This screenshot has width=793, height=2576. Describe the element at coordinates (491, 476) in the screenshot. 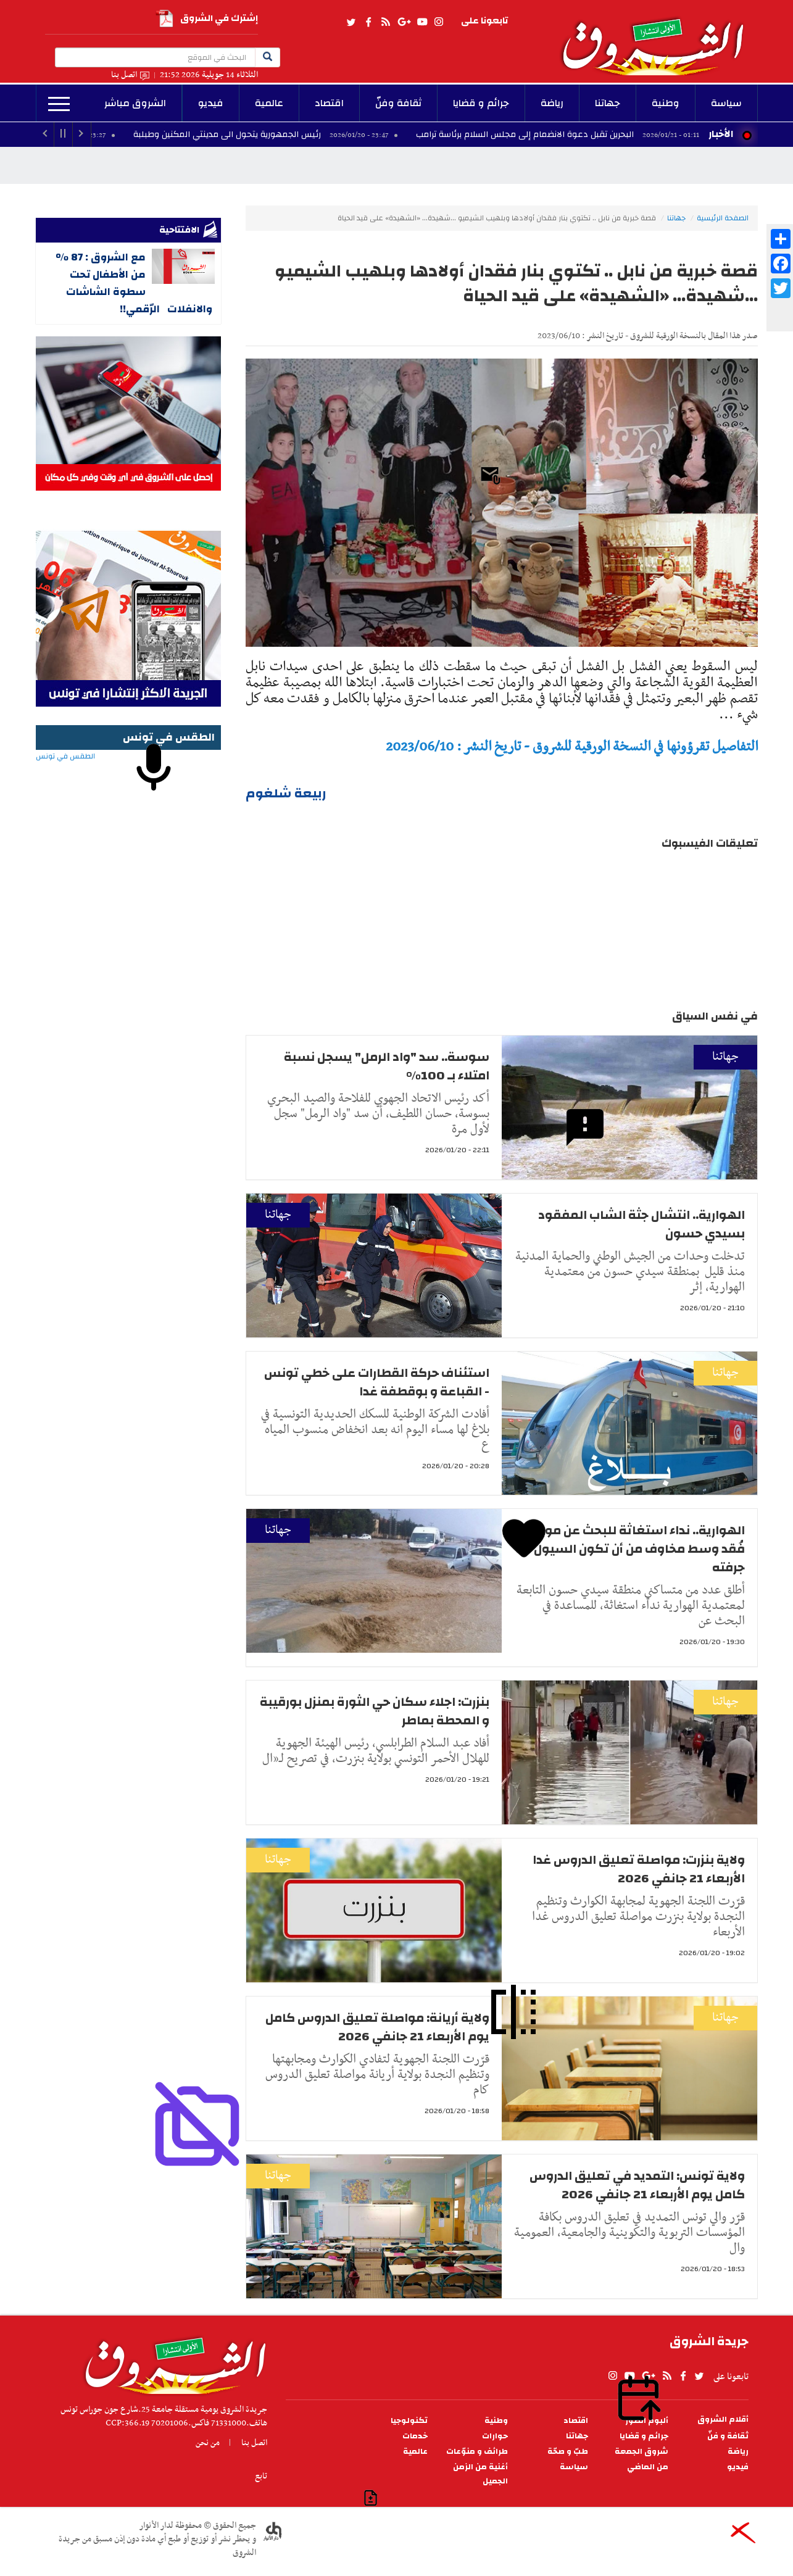

I see `attach a file to an email` at that location.